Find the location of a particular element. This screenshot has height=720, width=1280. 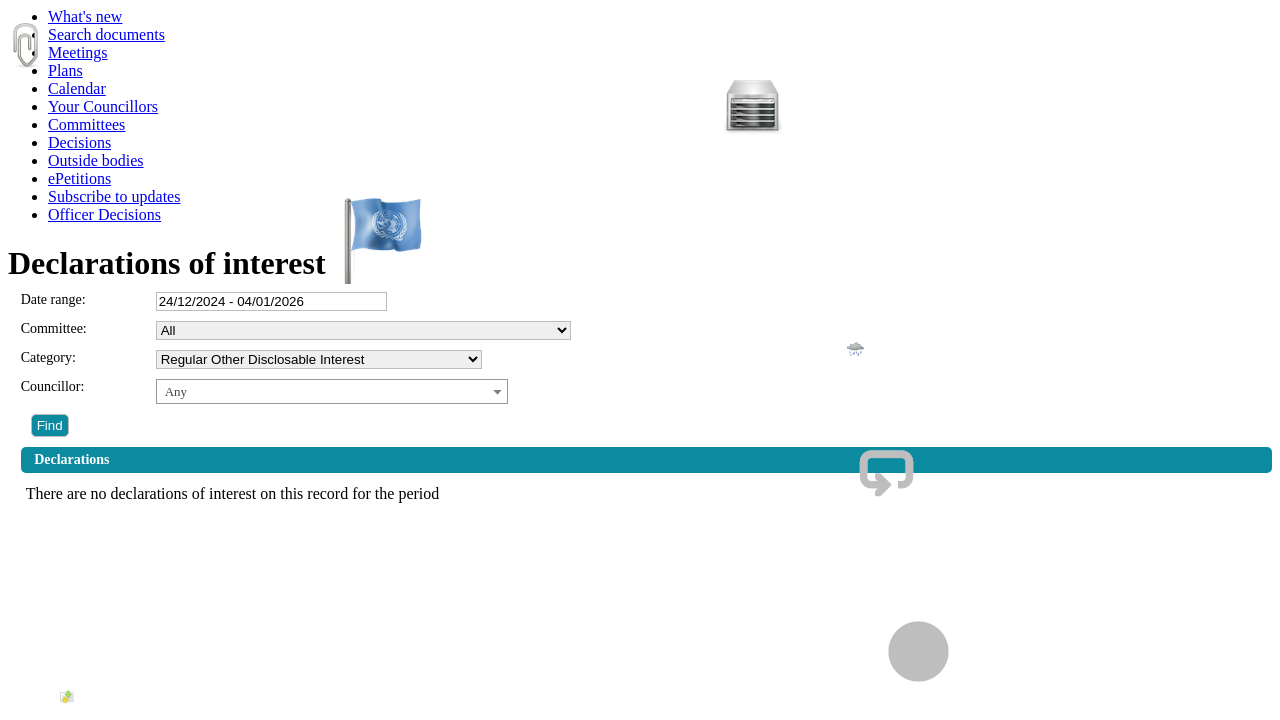

access multi-disk storage device is located at coordinates (752, 105).